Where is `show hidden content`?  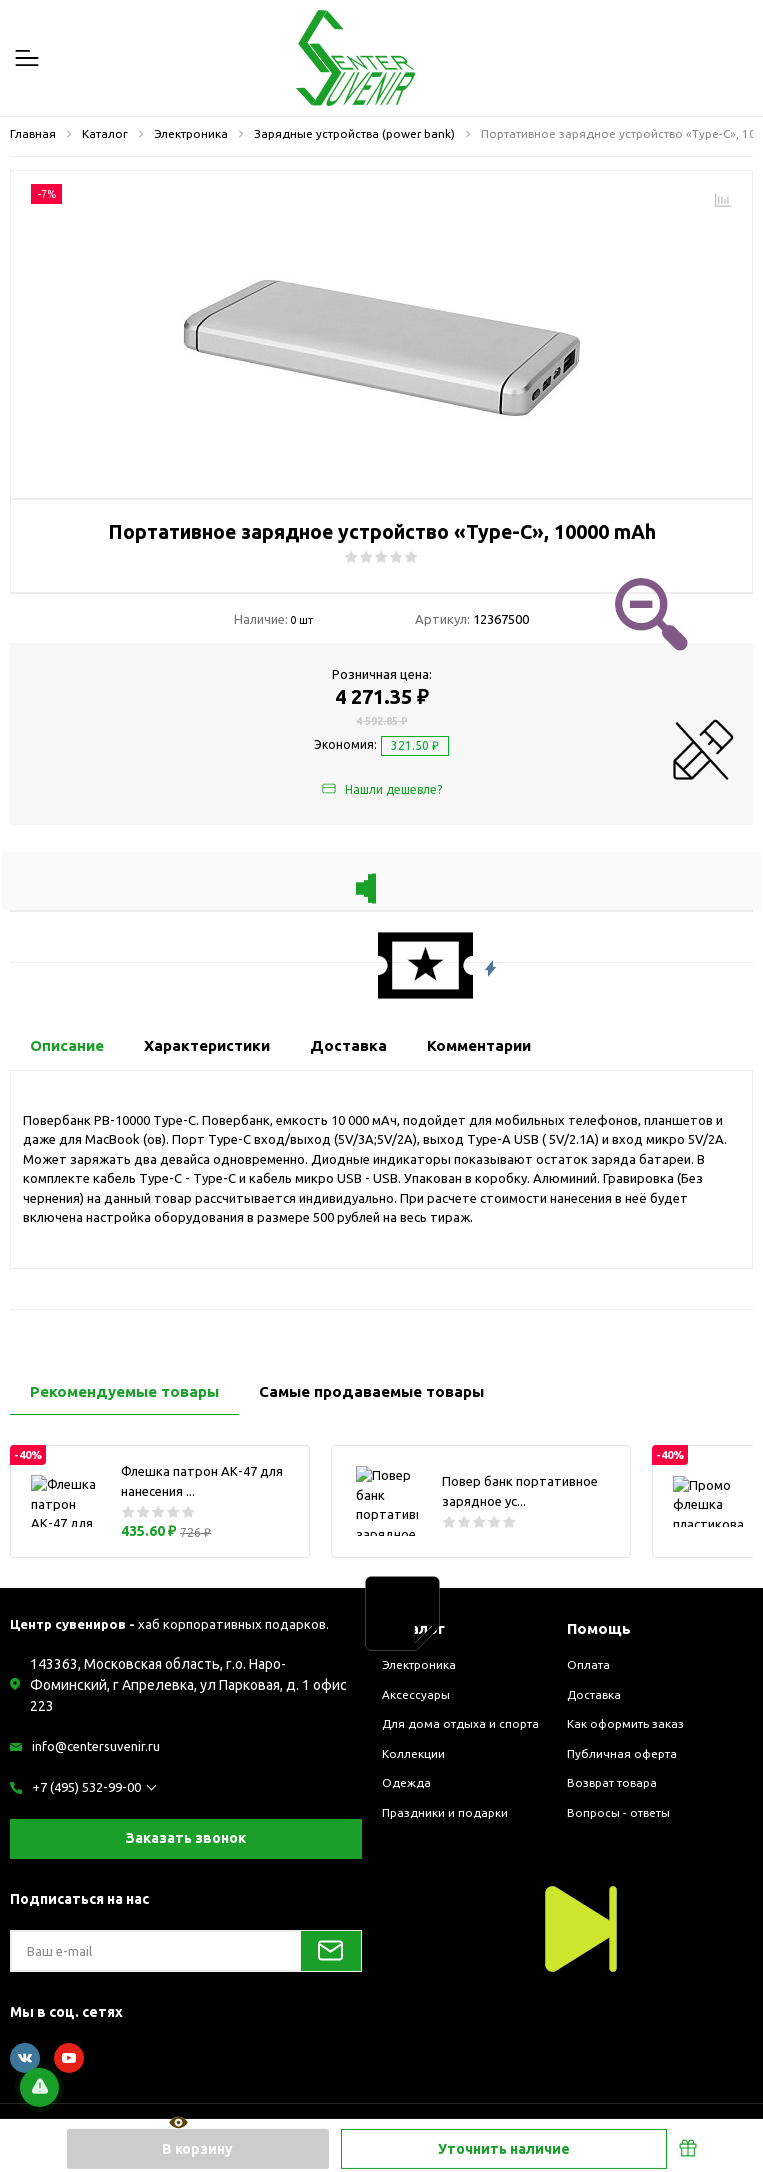 show hidden content is located at coordinates (178, 2122).